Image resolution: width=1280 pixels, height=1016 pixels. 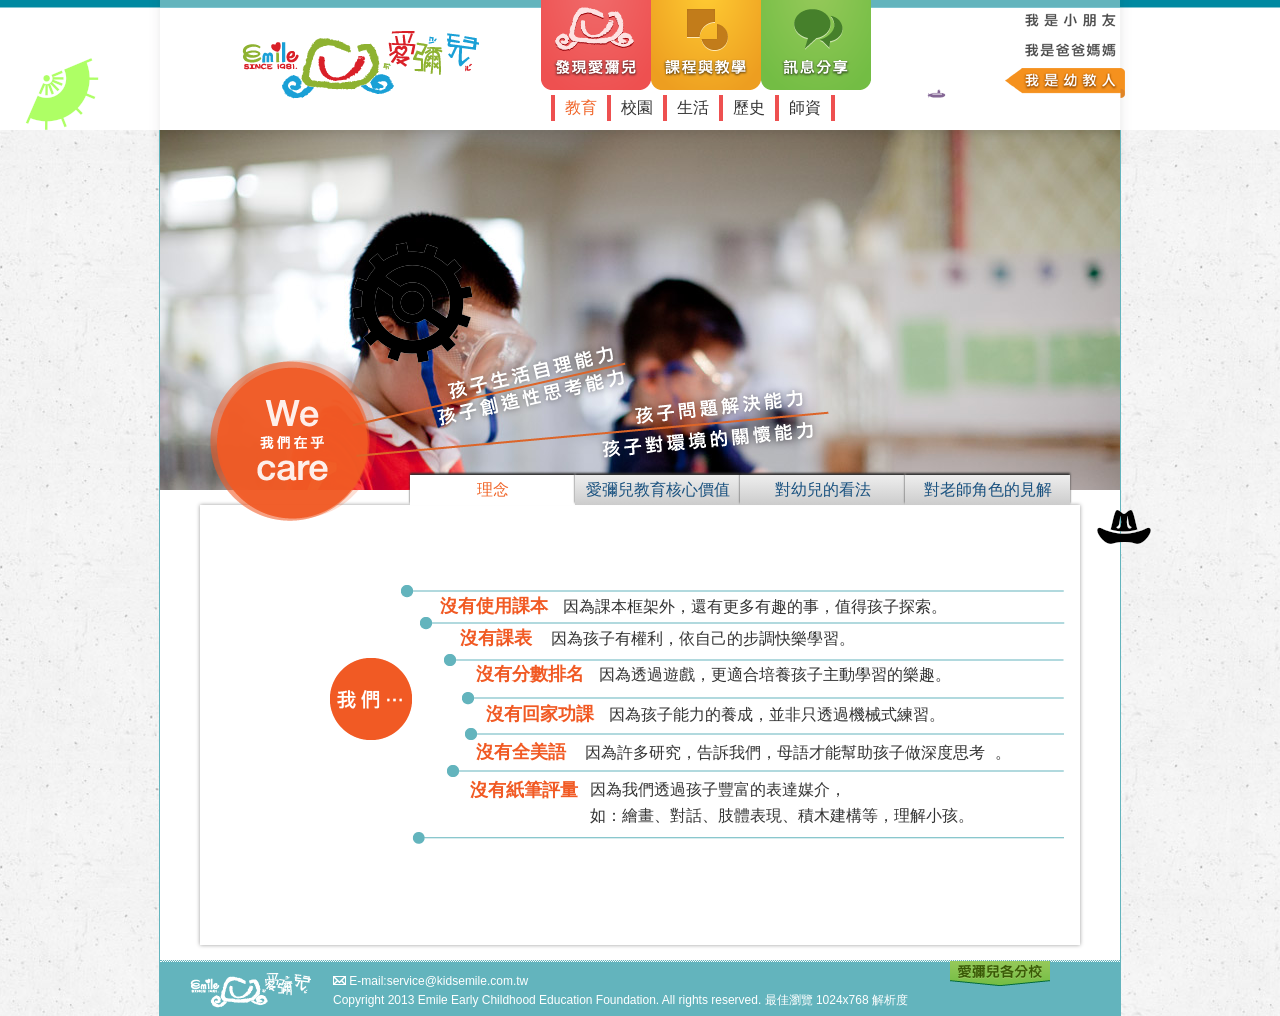 What do you see at coordinates (1124, 527) in the screenshot?
I see `select cowboy or western theme` at bounding box center [1124, 527].